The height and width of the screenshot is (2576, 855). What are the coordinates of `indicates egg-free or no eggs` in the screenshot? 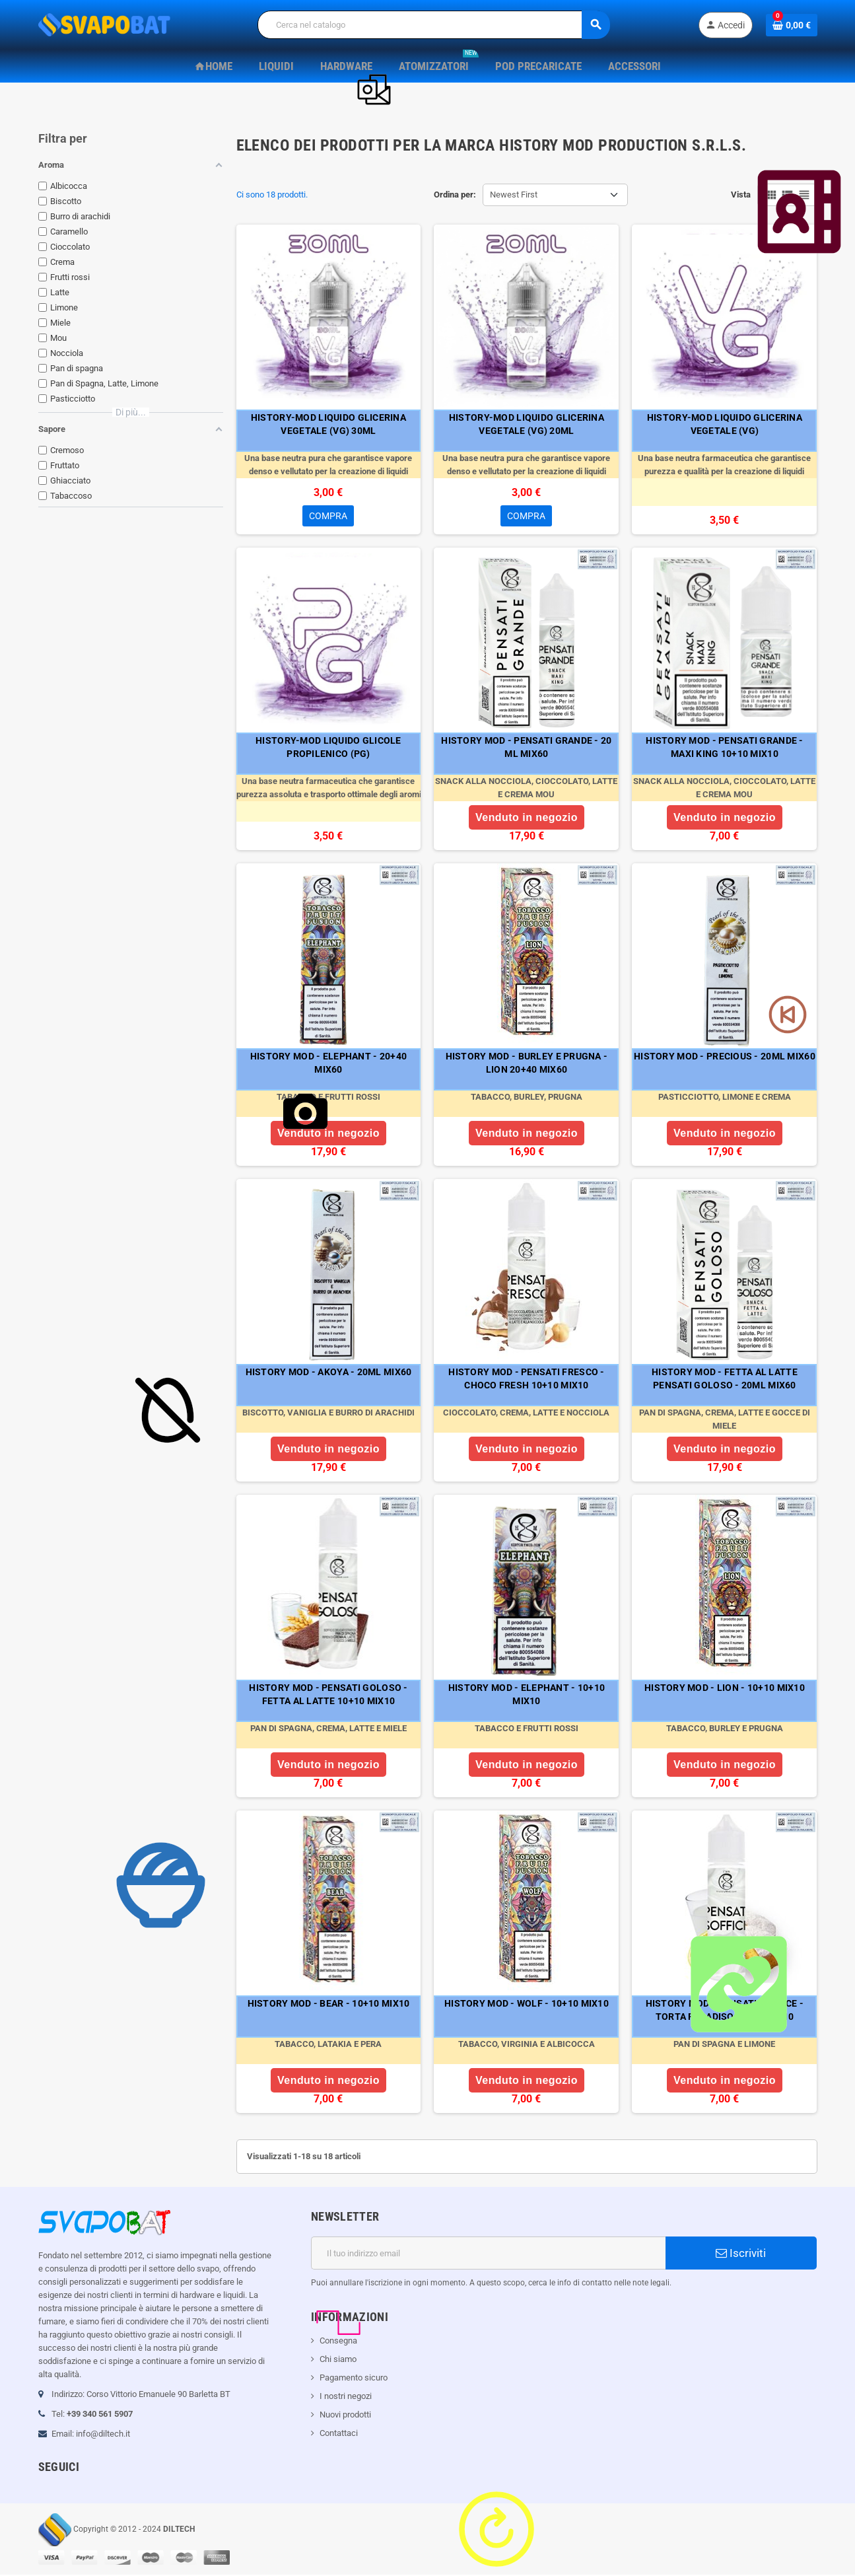 It's located at (168, 1410).